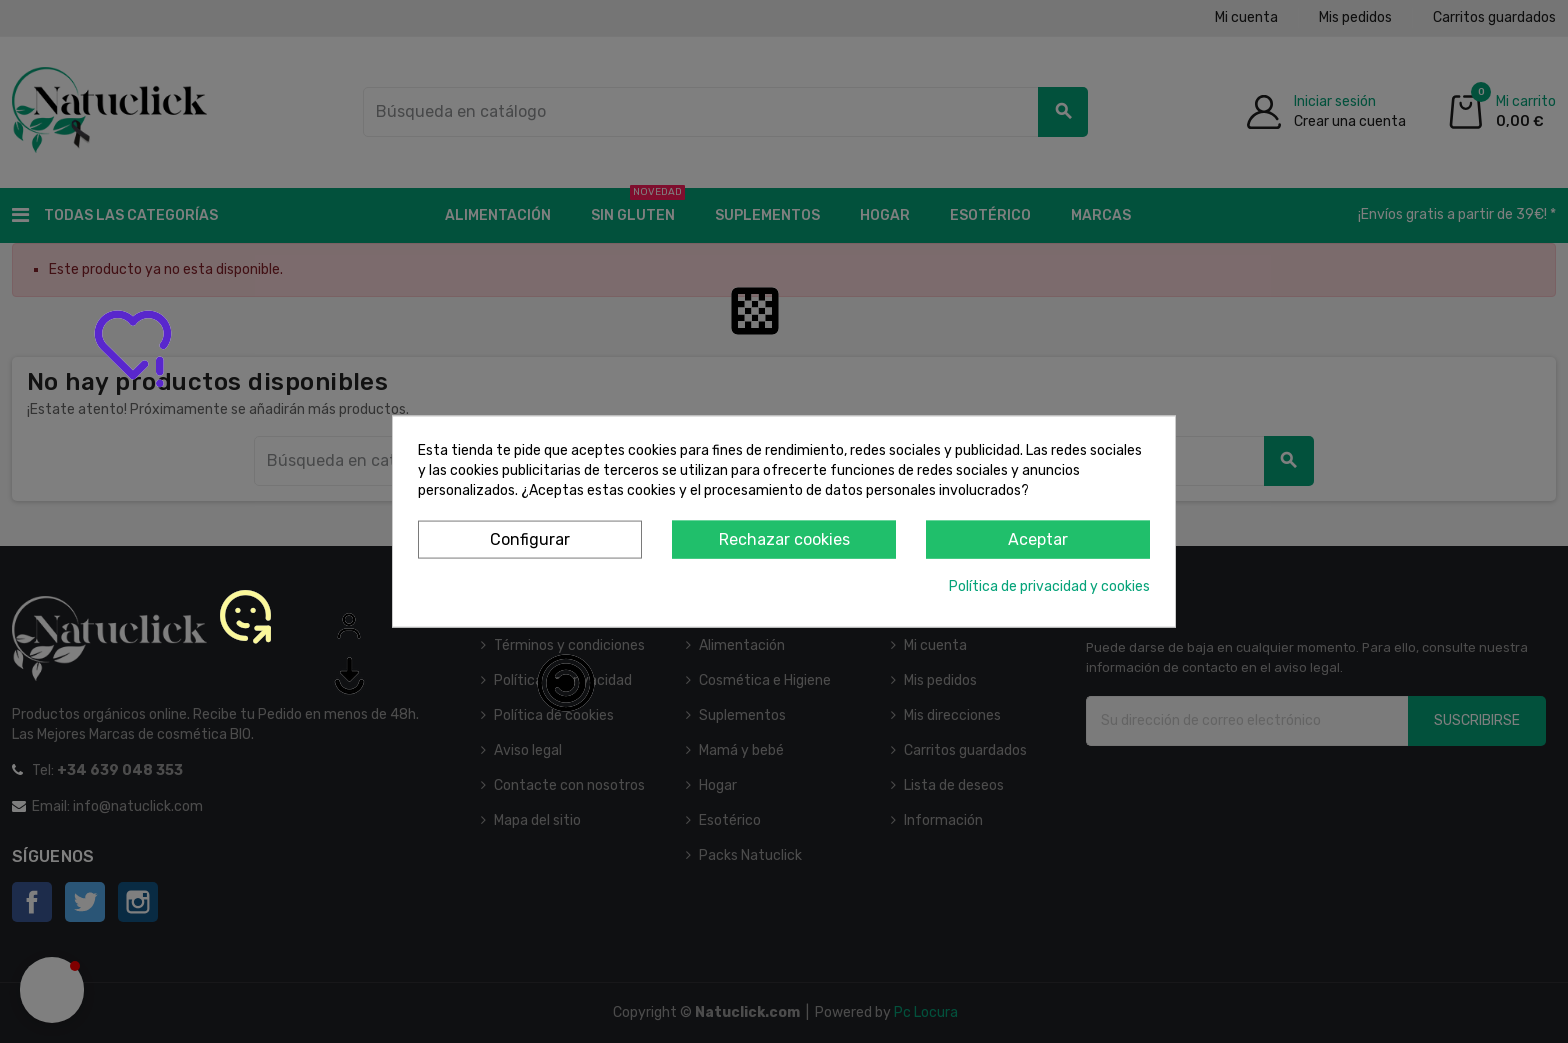 This screenshot has height=1043, width=1568. What do you see at coordinates (349, 626) in the screenshot?
I see `view user profile` at bounding box center [349, 626].